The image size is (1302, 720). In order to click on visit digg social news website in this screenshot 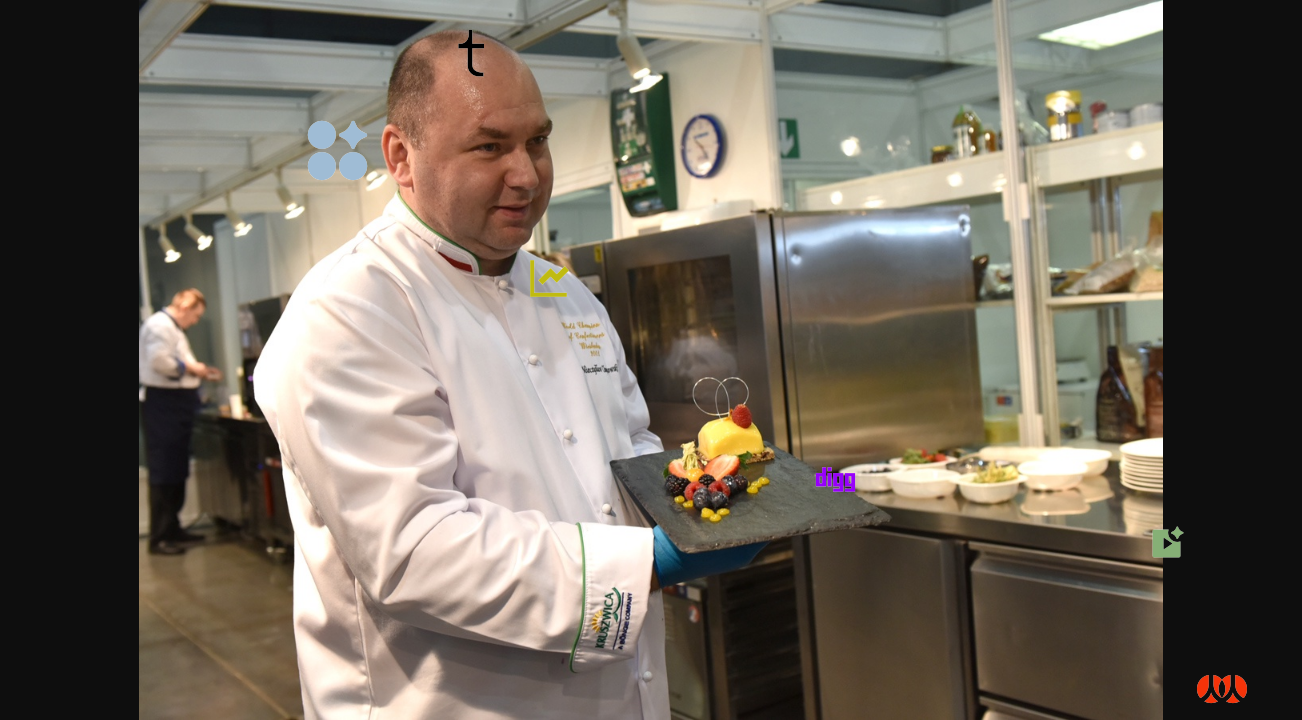, I will do `click(835, 479)`.